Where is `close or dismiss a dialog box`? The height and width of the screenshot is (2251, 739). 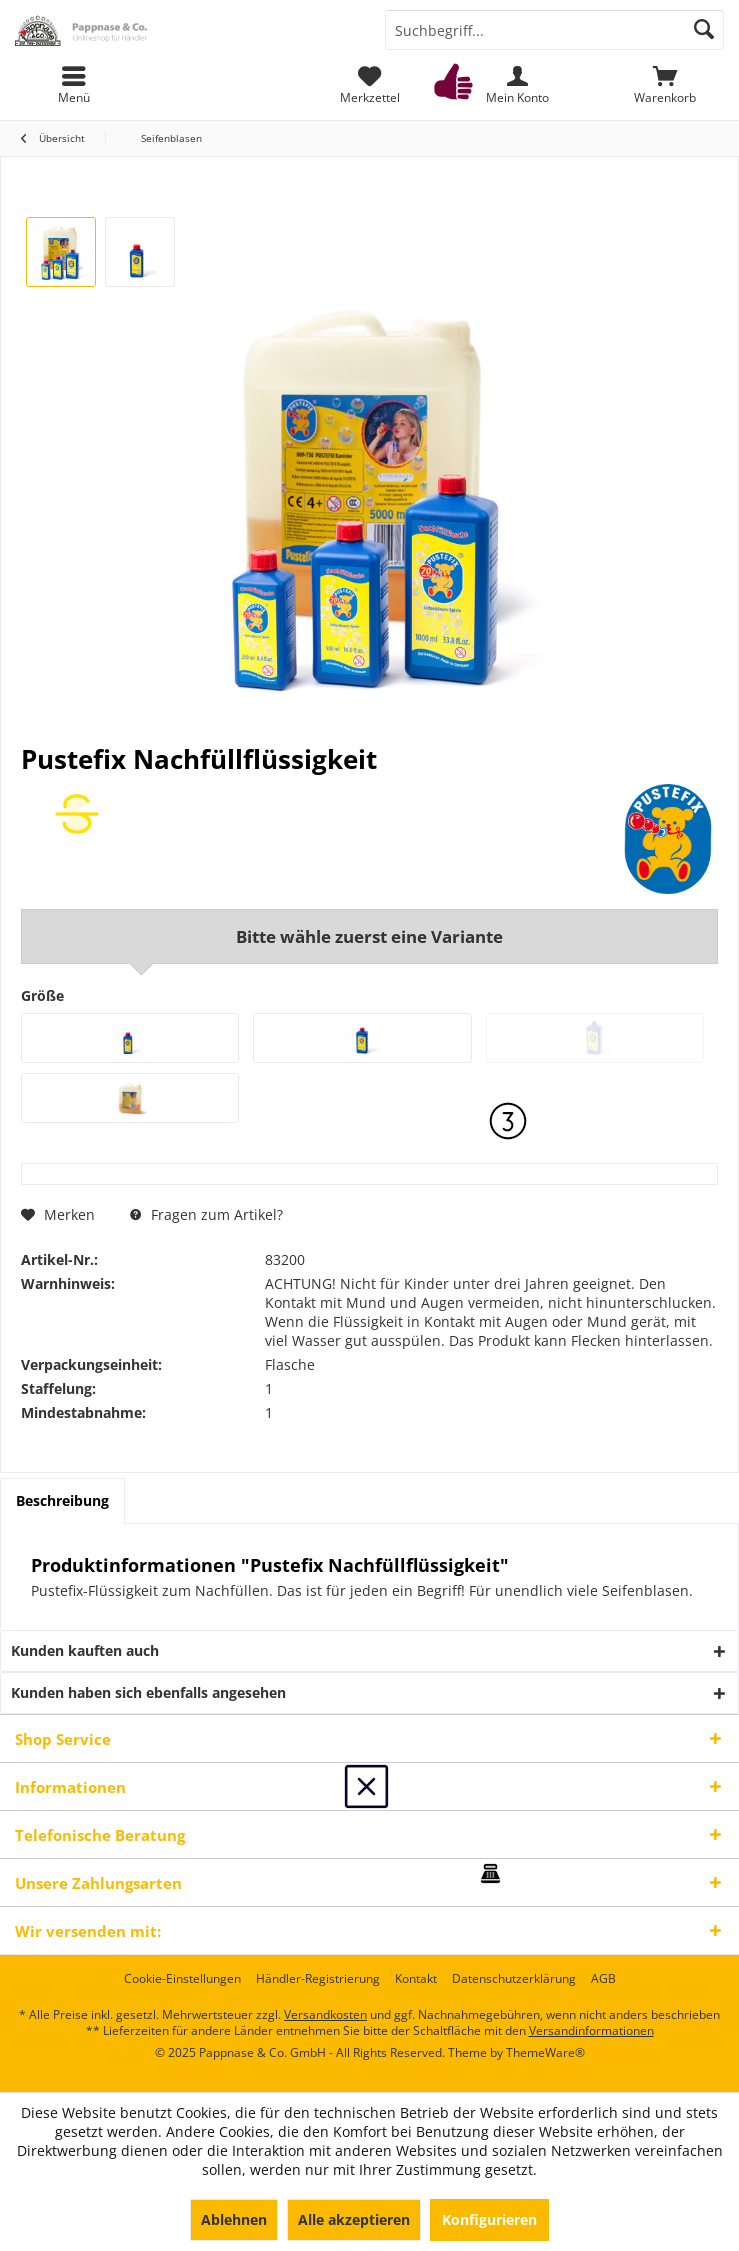 close or dismiss a dialog box is located at coordinates (366, 1786).